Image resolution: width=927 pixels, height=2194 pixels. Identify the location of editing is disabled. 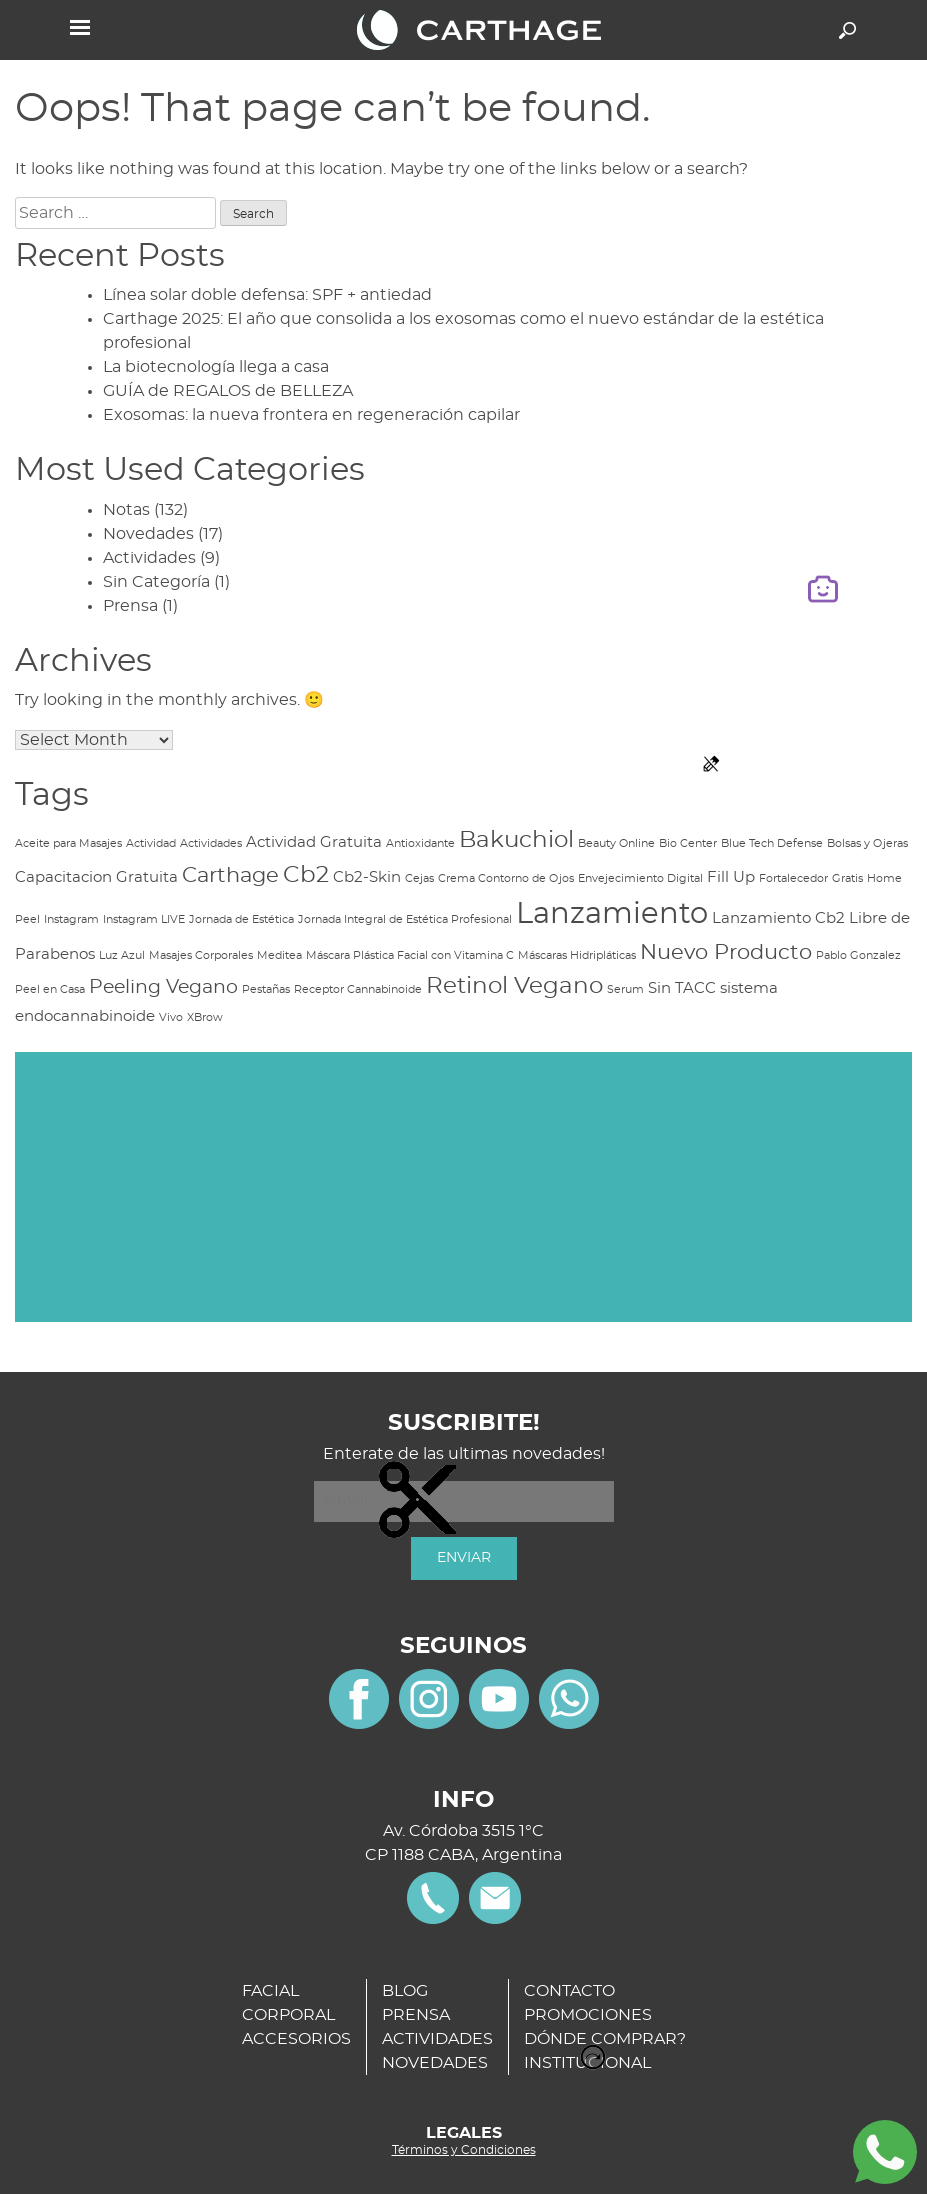
(711, 764).